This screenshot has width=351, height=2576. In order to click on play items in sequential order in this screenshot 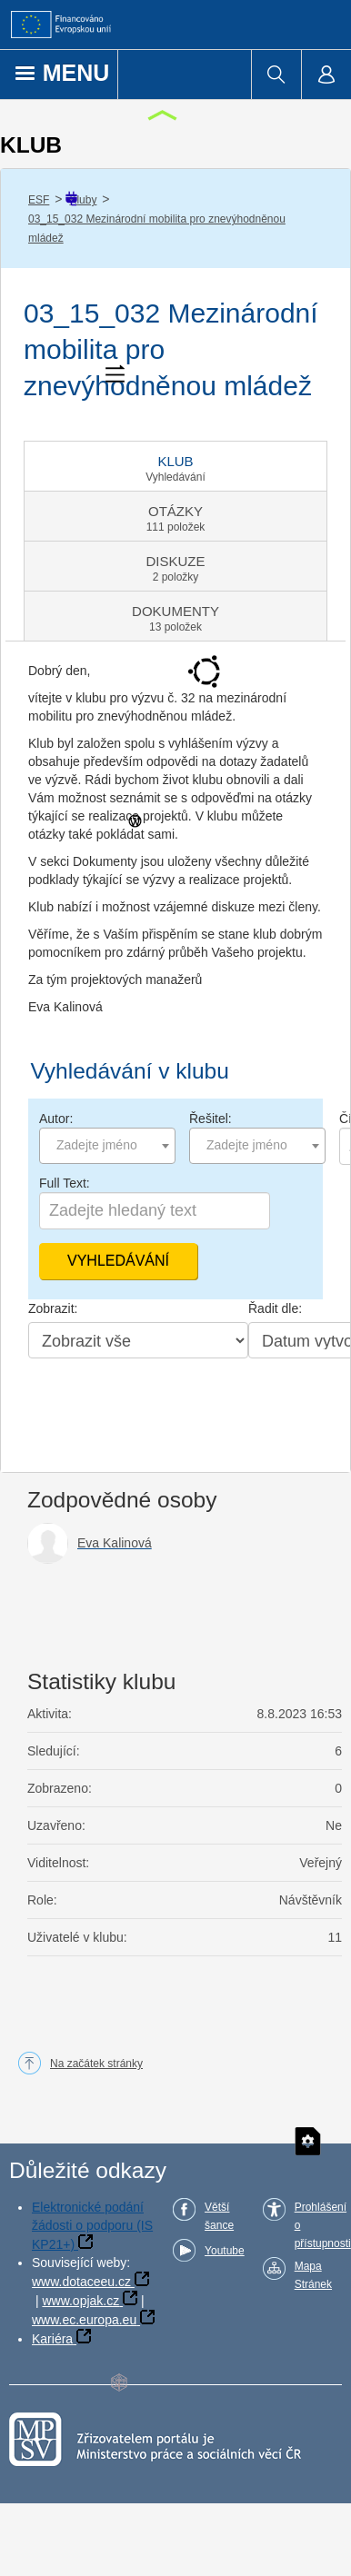, I will do `click(115, 374)`.